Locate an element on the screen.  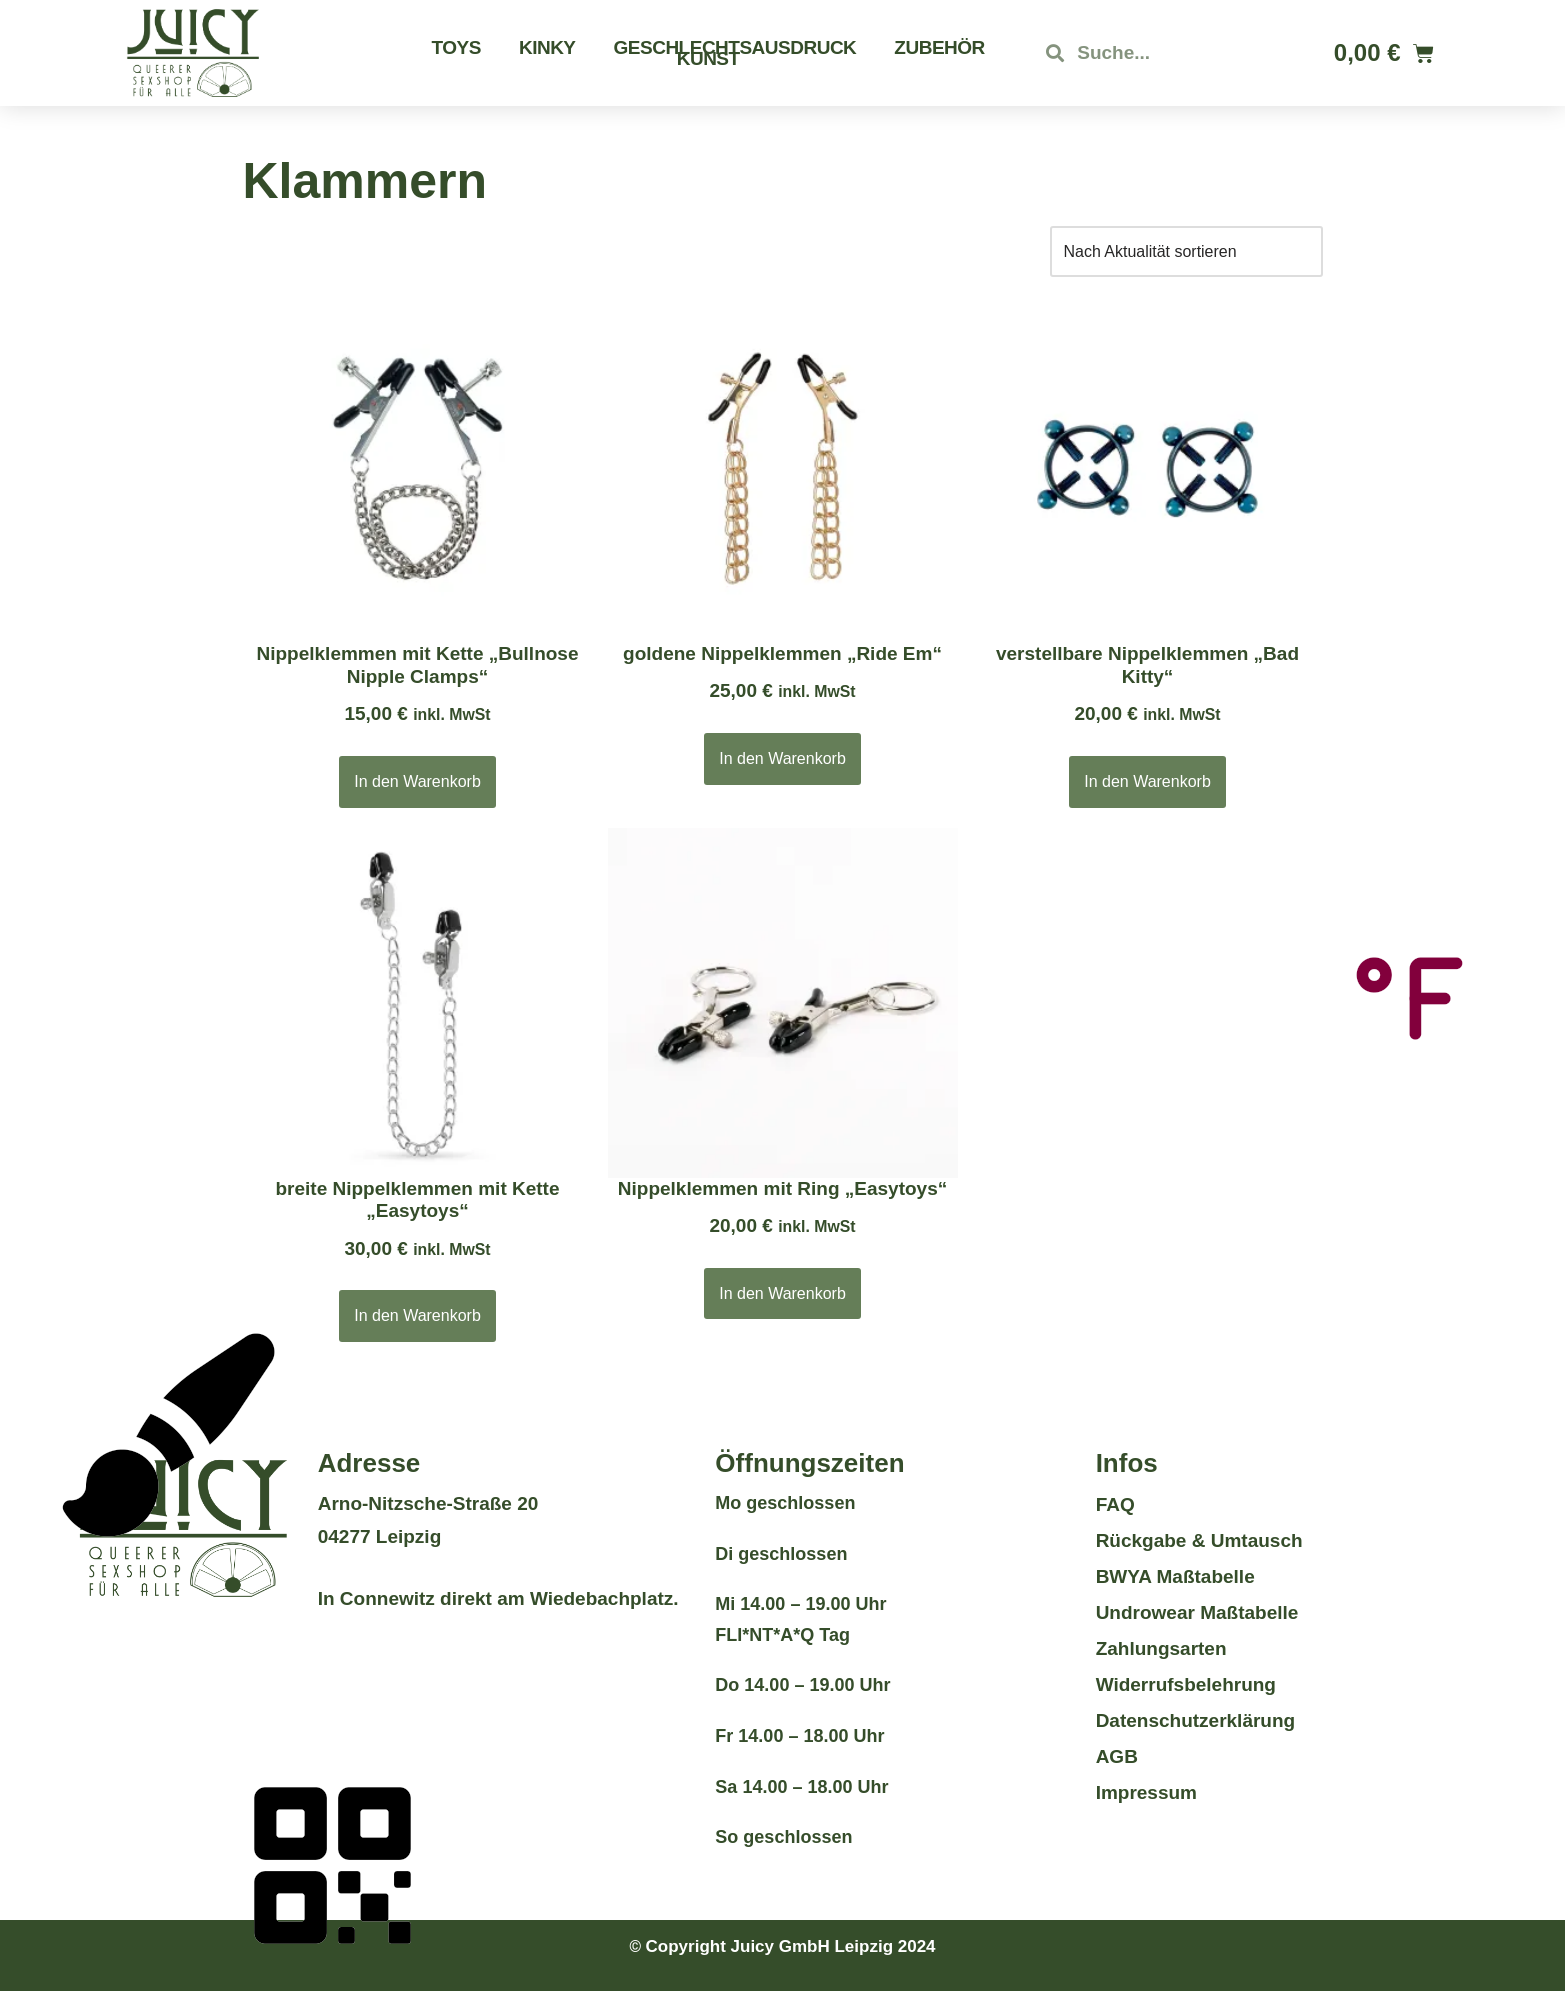
scan or generate a QR code is located at coordinates (332, 1865).